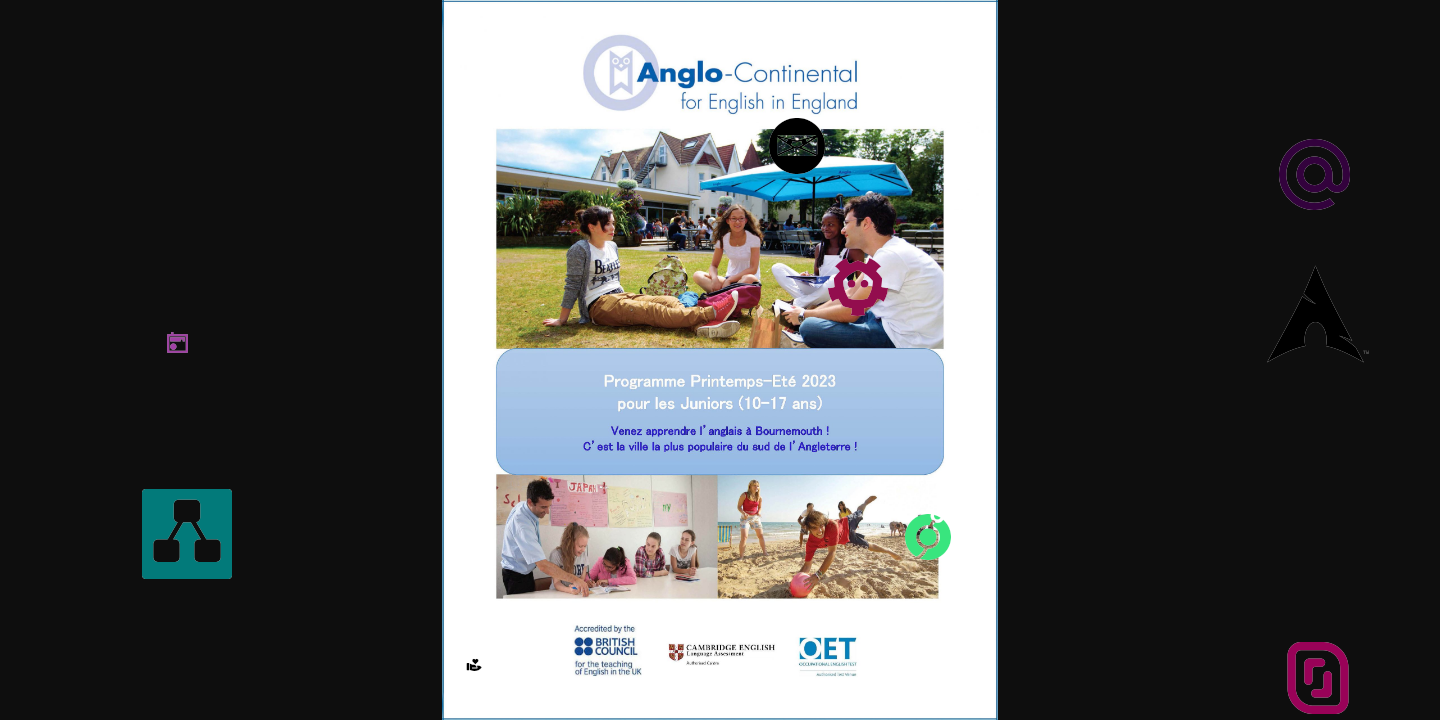 The image size is (1440, 720). What do you see at coordinates (858, 287) in the screenshot?
I see `etcd distributed key-value store logo` at bounding box center [858, 287].